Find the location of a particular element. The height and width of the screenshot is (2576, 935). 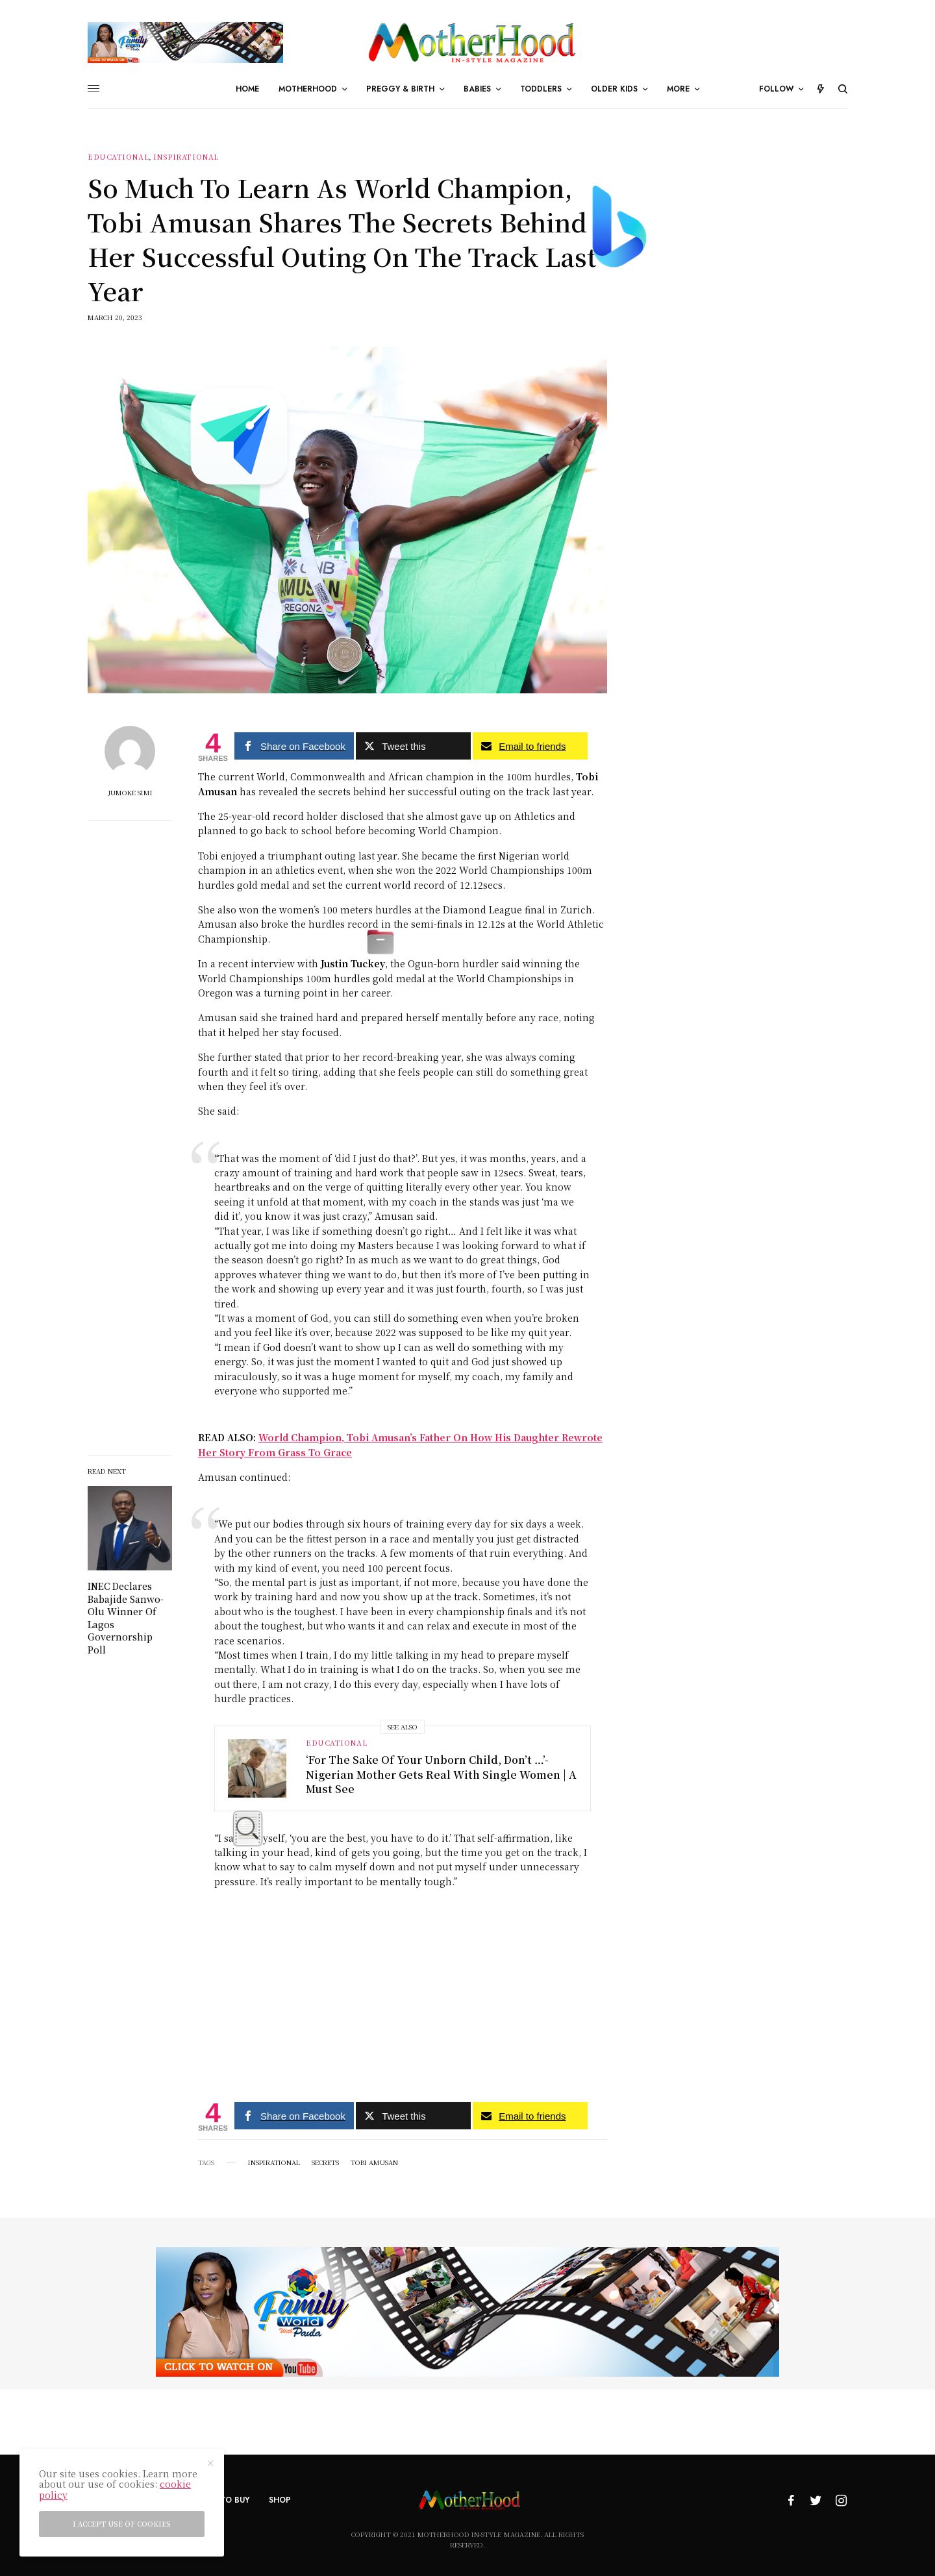

open feishu messaging app is located at coordinates (239, 436).